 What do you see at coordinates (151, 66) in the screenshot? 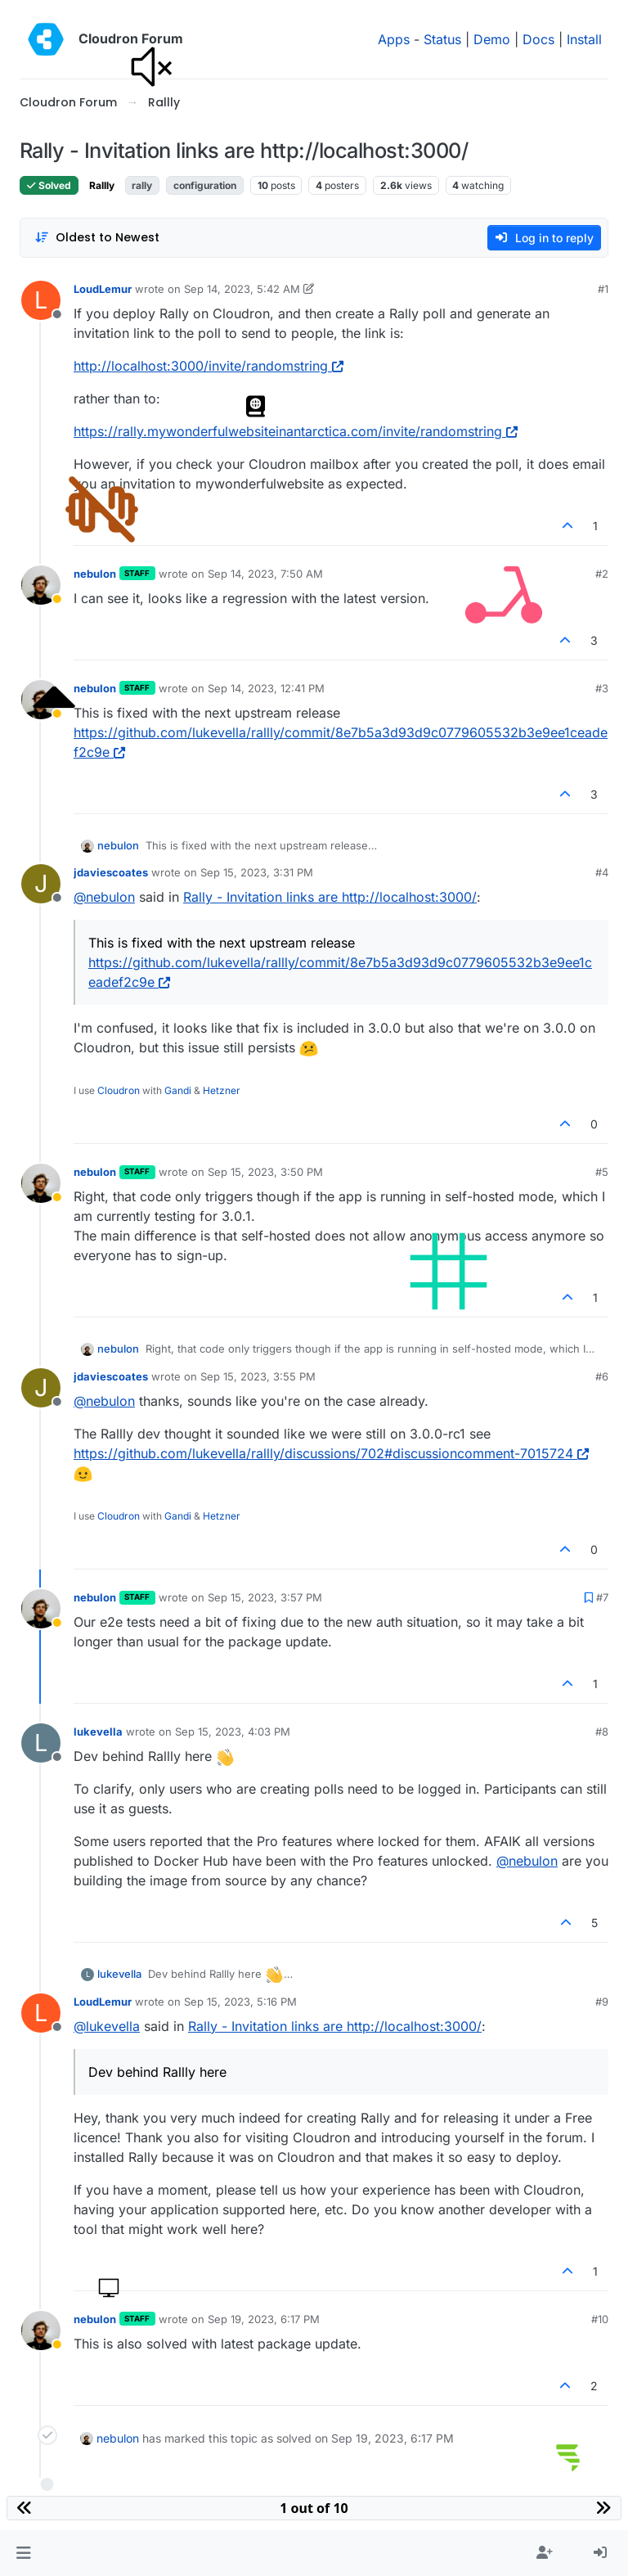
I see `mute audio or sound` at bounding box center [151, 66].